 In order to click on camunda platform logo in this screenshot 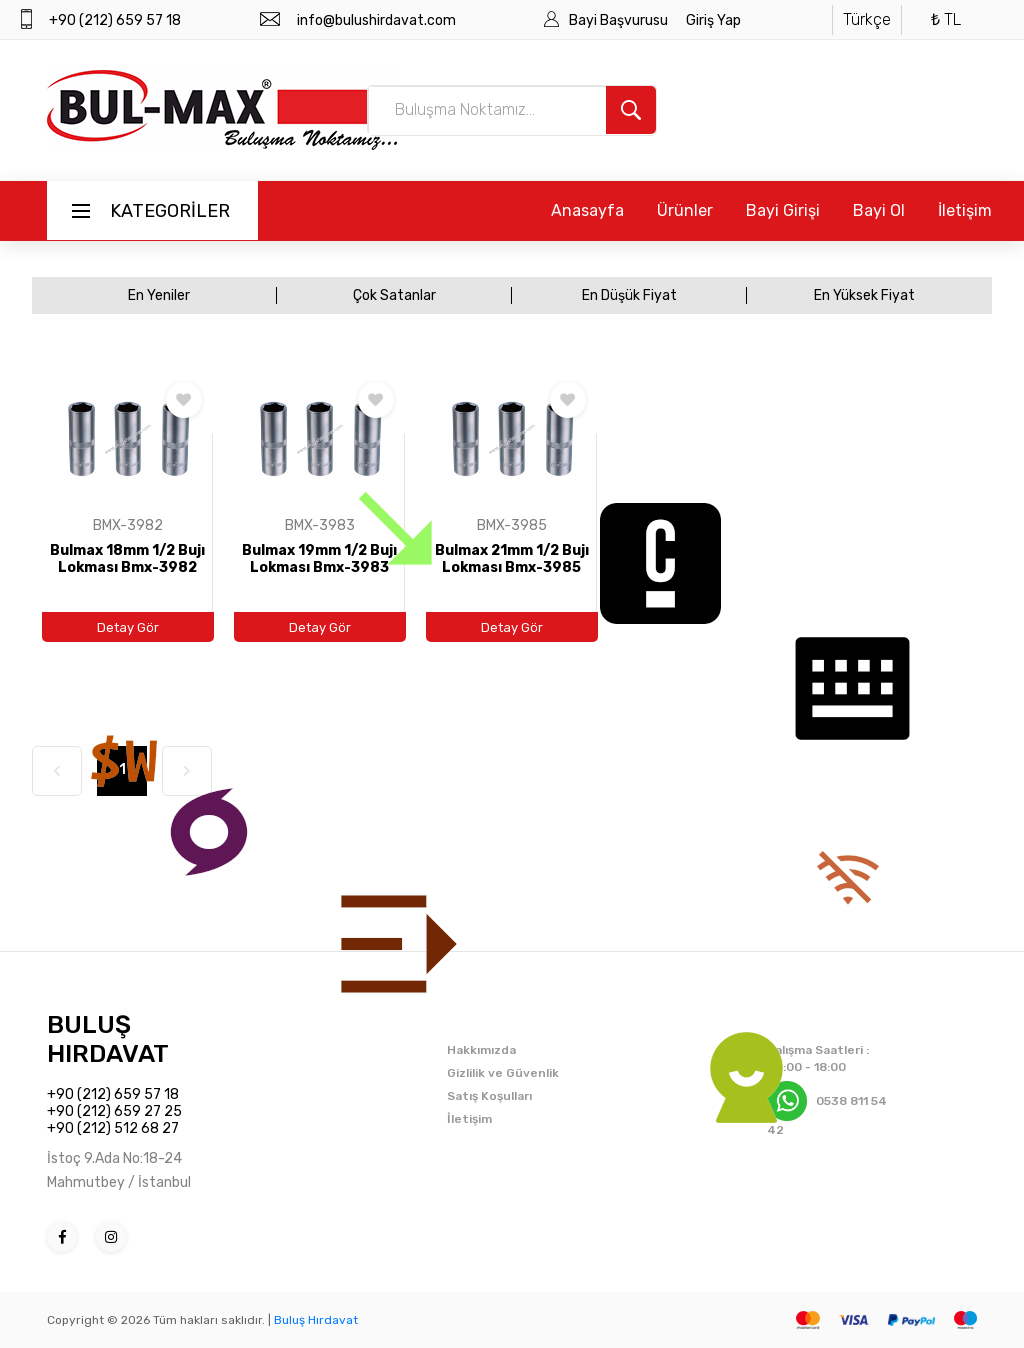, I will do `click(660, 563)`.